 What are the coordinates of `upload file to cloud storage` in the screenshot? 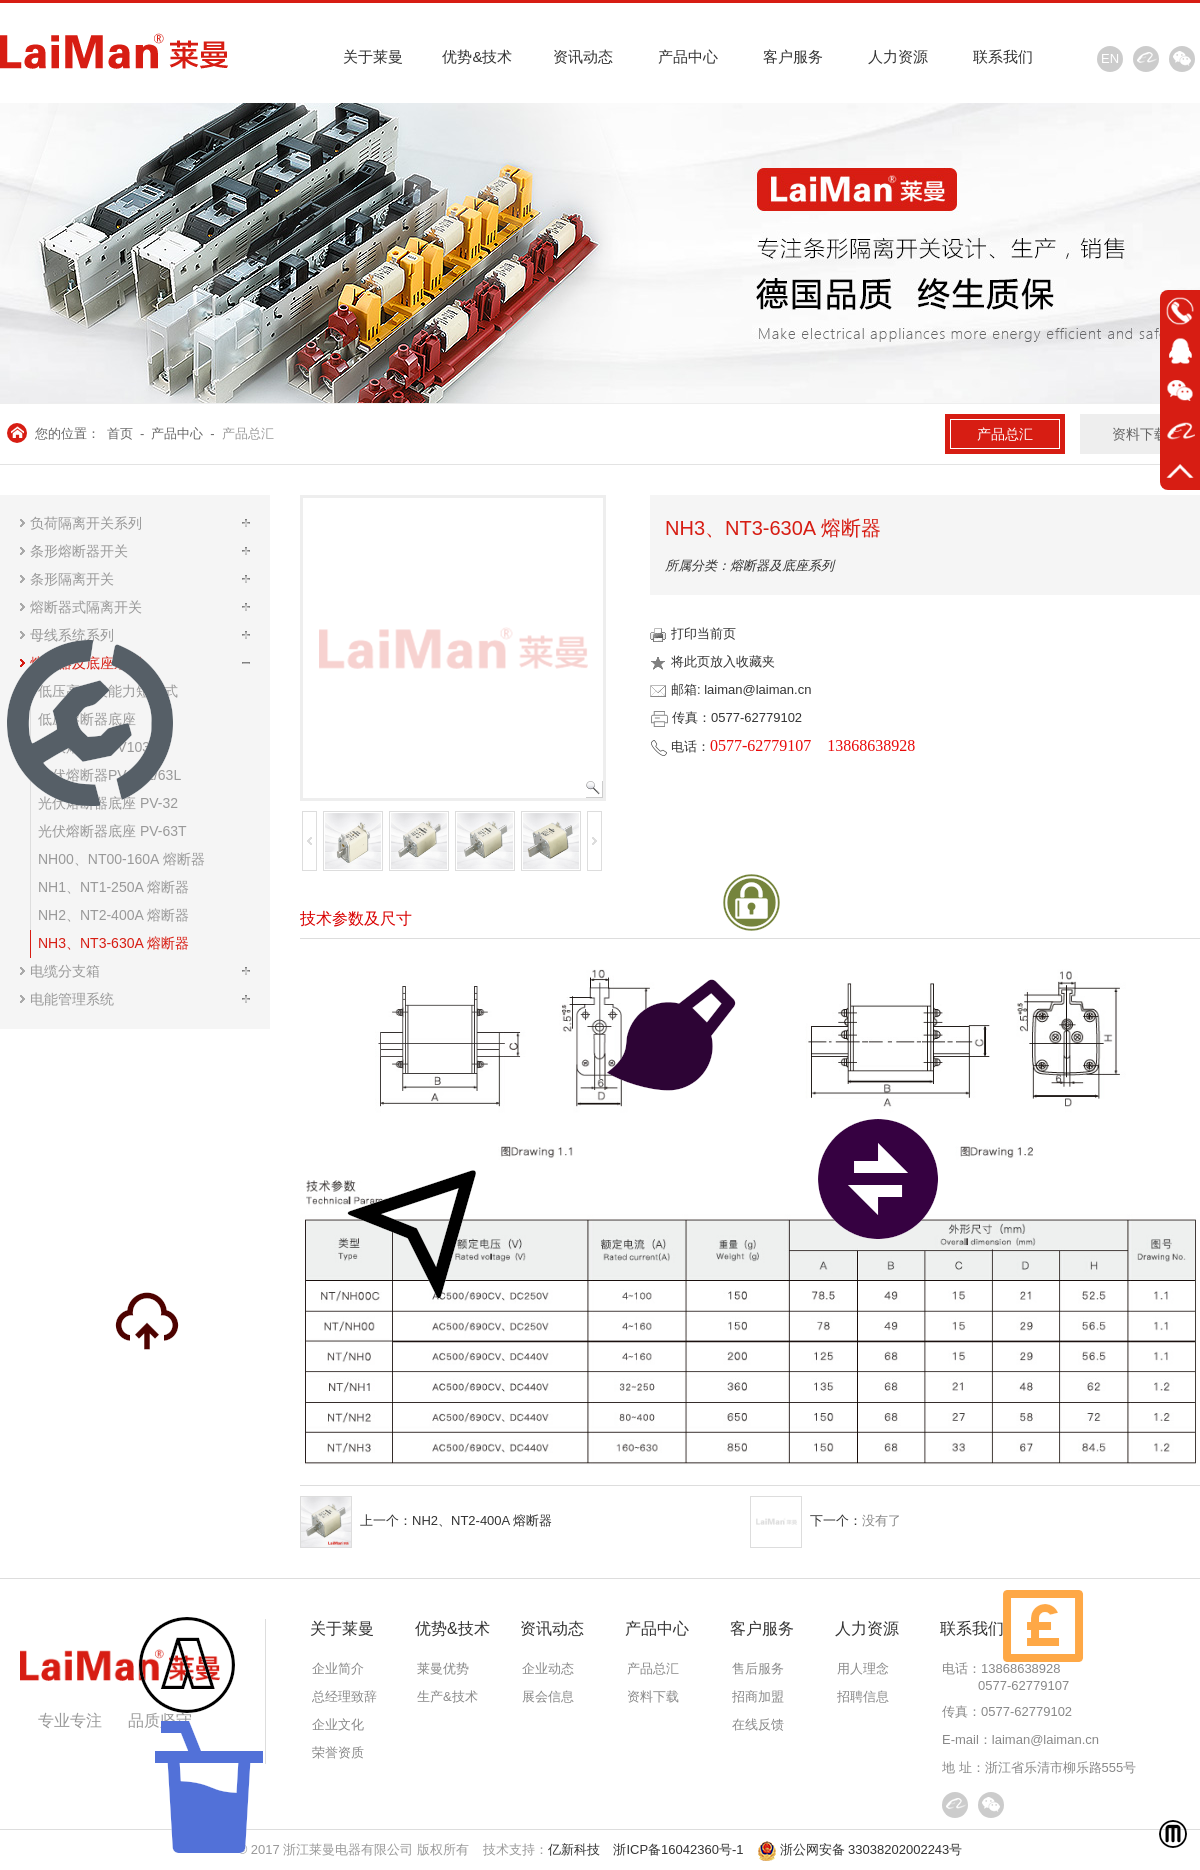 It's located at (147, 1321).